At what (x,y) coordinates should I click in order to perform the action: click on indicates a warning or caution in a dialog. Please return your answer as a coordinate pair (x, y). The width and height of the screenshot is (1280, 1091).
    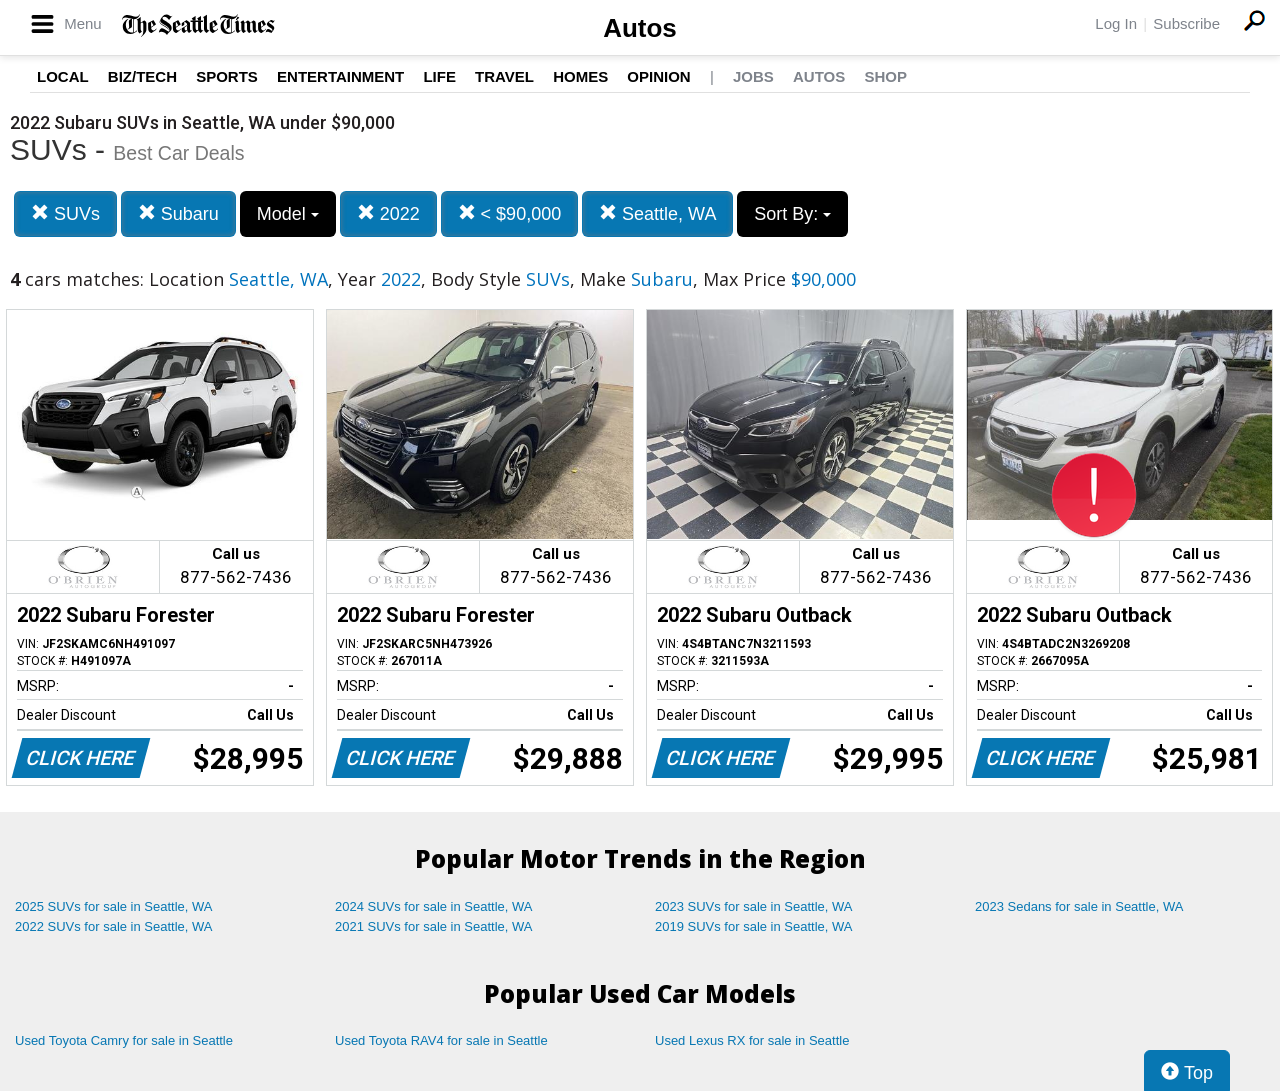
    Looking at the image, I should click on (1094, 495).